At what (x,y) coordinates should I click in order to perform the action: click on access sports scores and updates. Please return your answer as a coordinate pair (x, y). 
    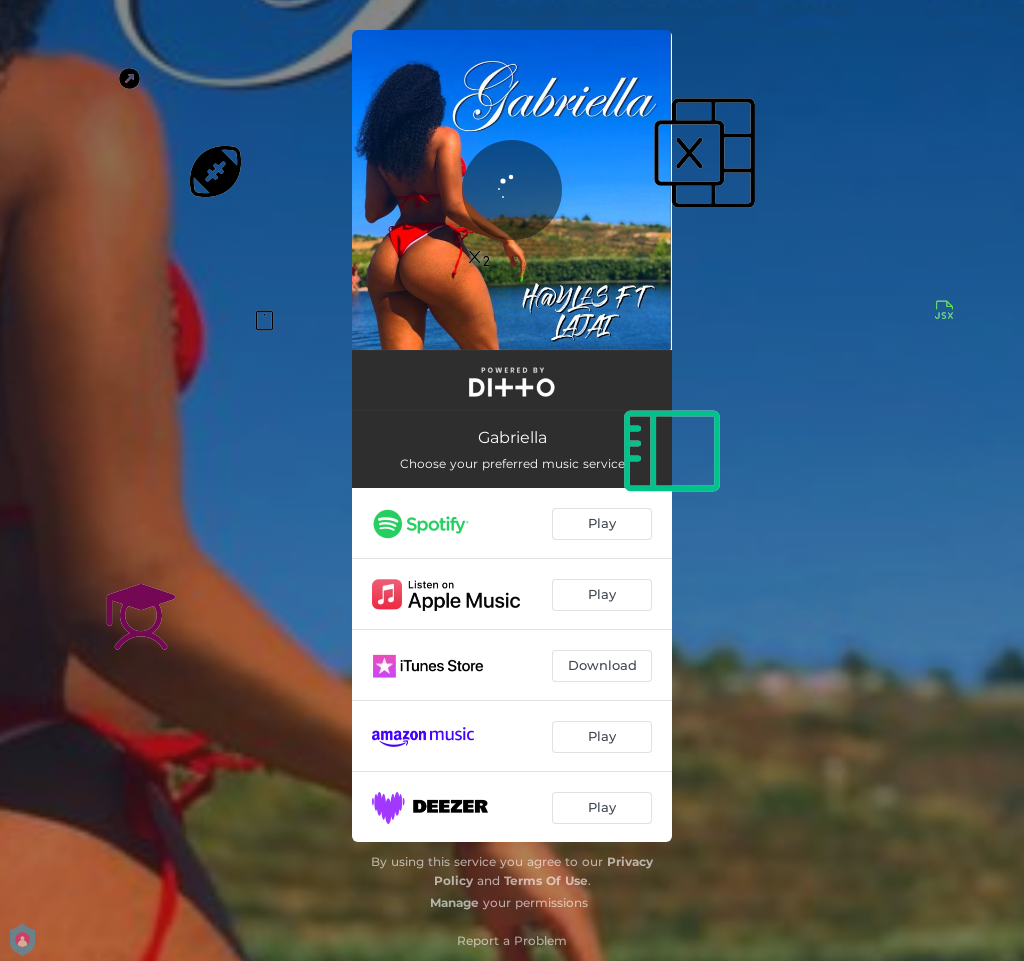
    Looking at the image, I should click on (215, 171).